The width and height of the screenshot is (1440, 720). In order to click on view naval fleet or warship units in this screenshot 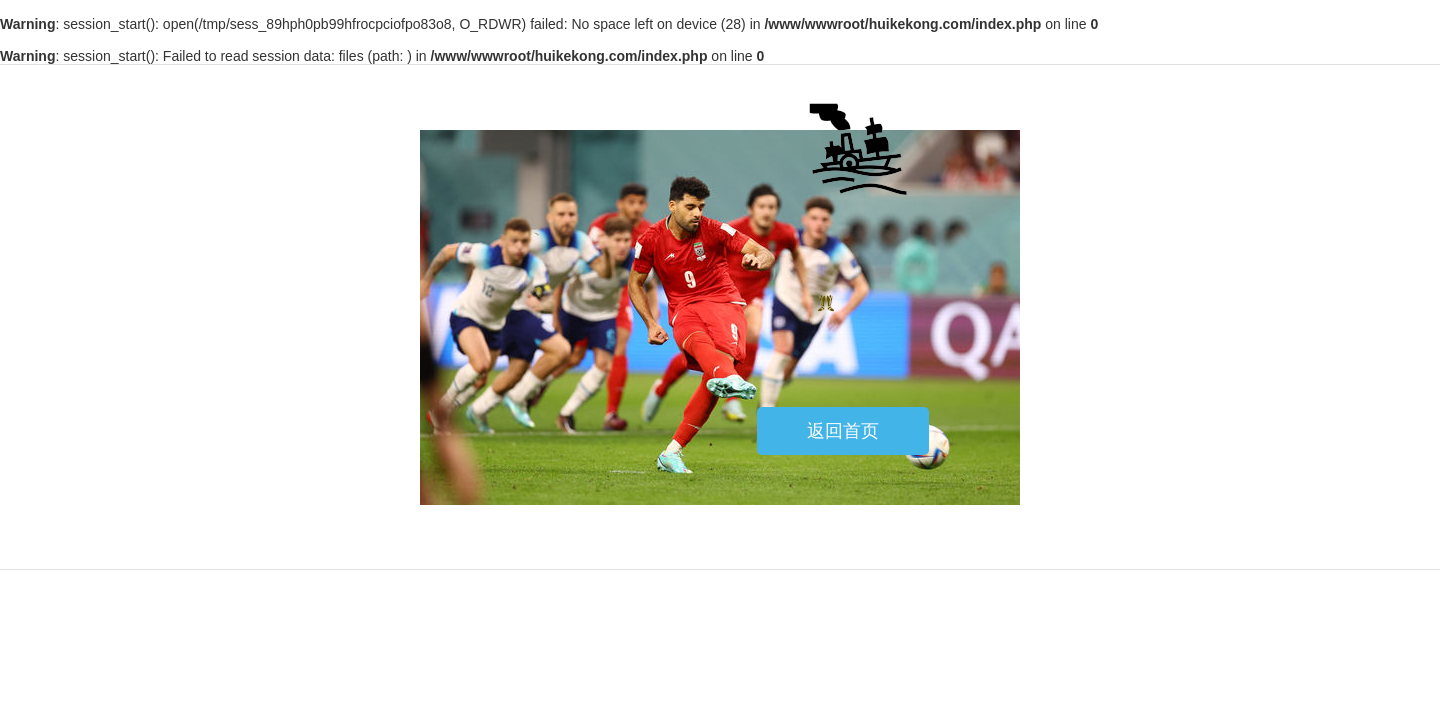, I will do `click(858, 152)`.